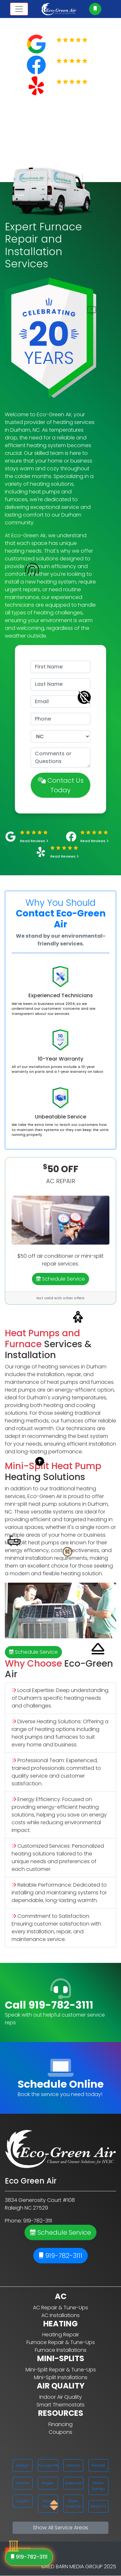  What do you see at coordinates (98, 1649) in the screenshot?
I see `eject media or disc` at bounding box center [98, 1649].